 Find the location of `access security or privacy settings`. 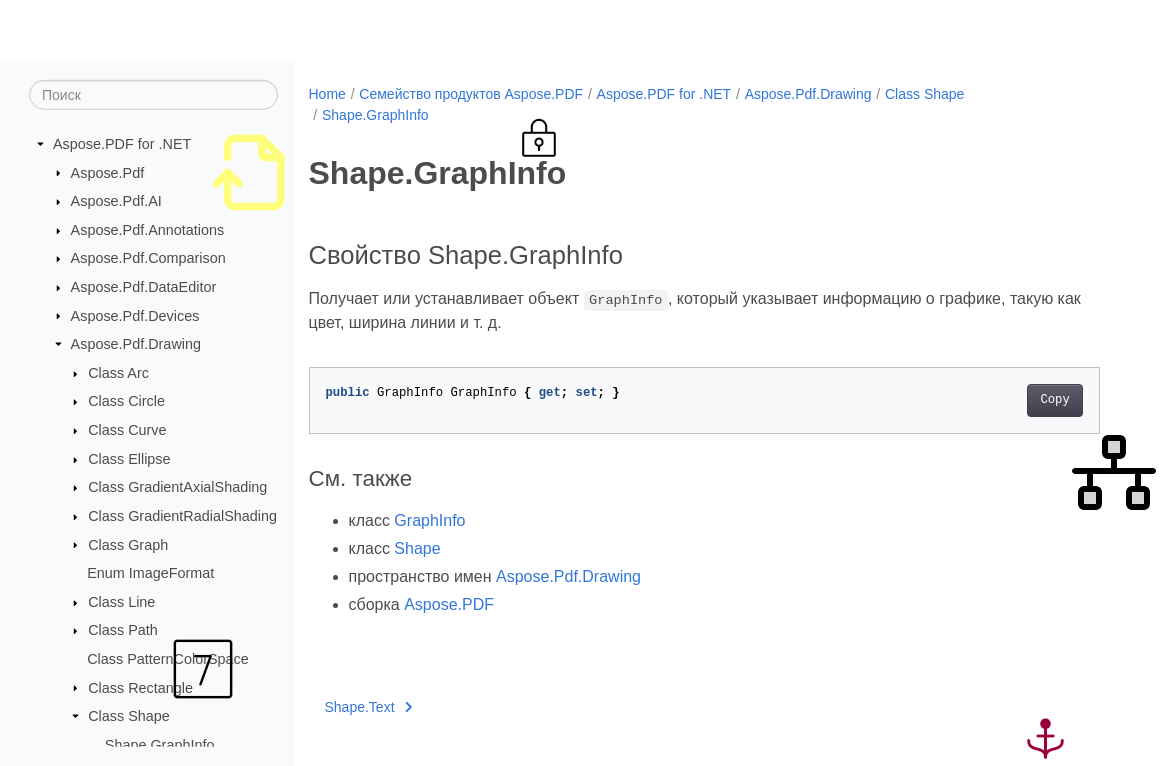

access security or privacy settings is located at coordinates (539, 140).